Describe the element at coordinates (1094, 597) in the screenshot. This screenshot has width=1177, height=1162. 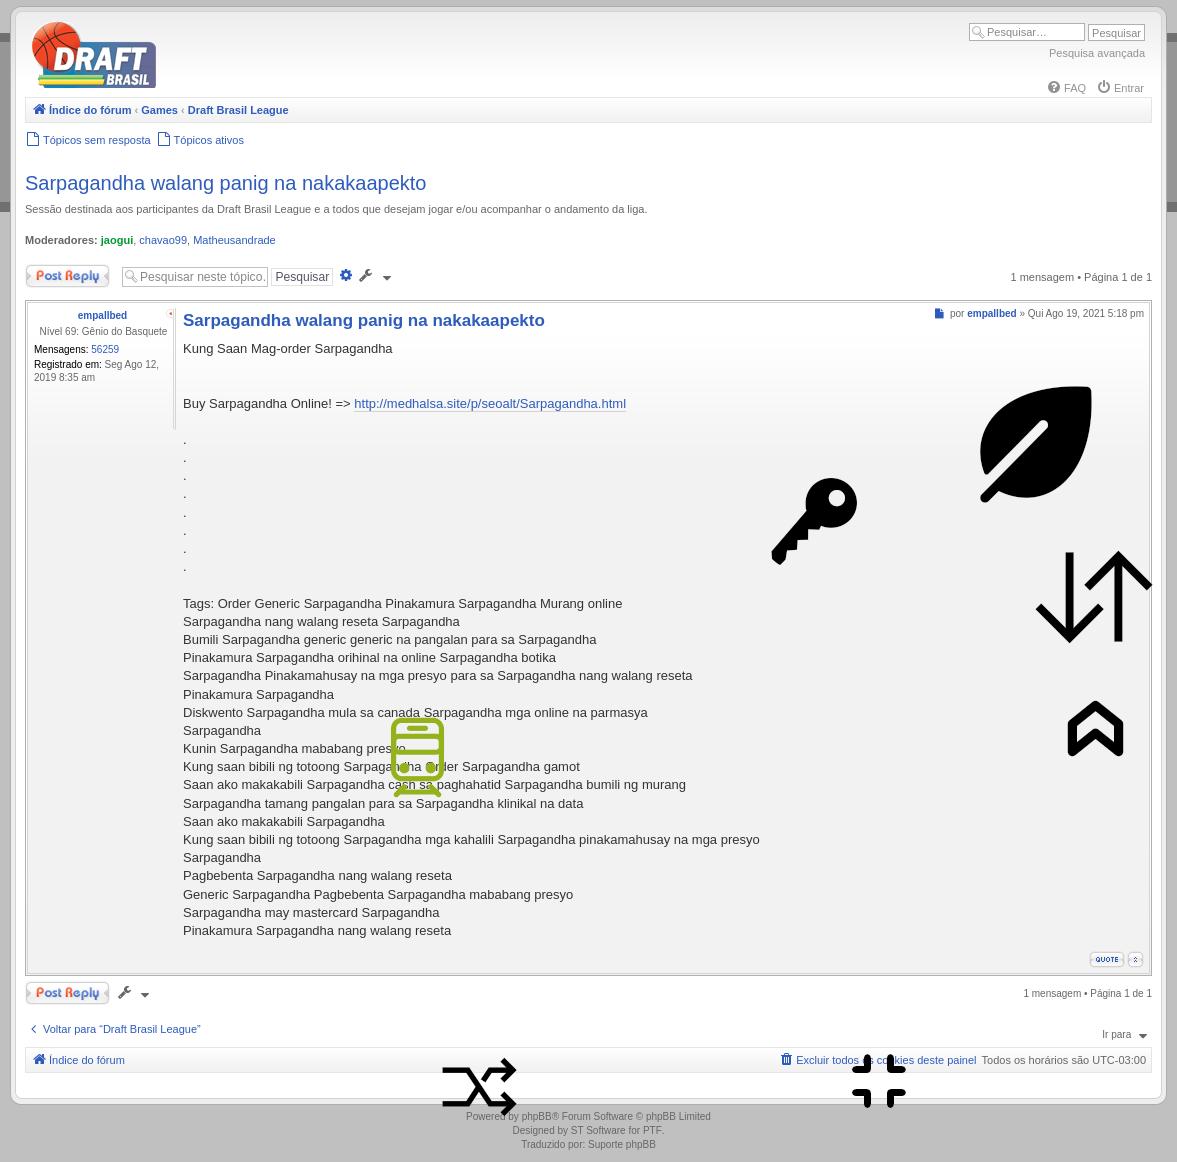
I see `swap or reorder items vertically` at that location.